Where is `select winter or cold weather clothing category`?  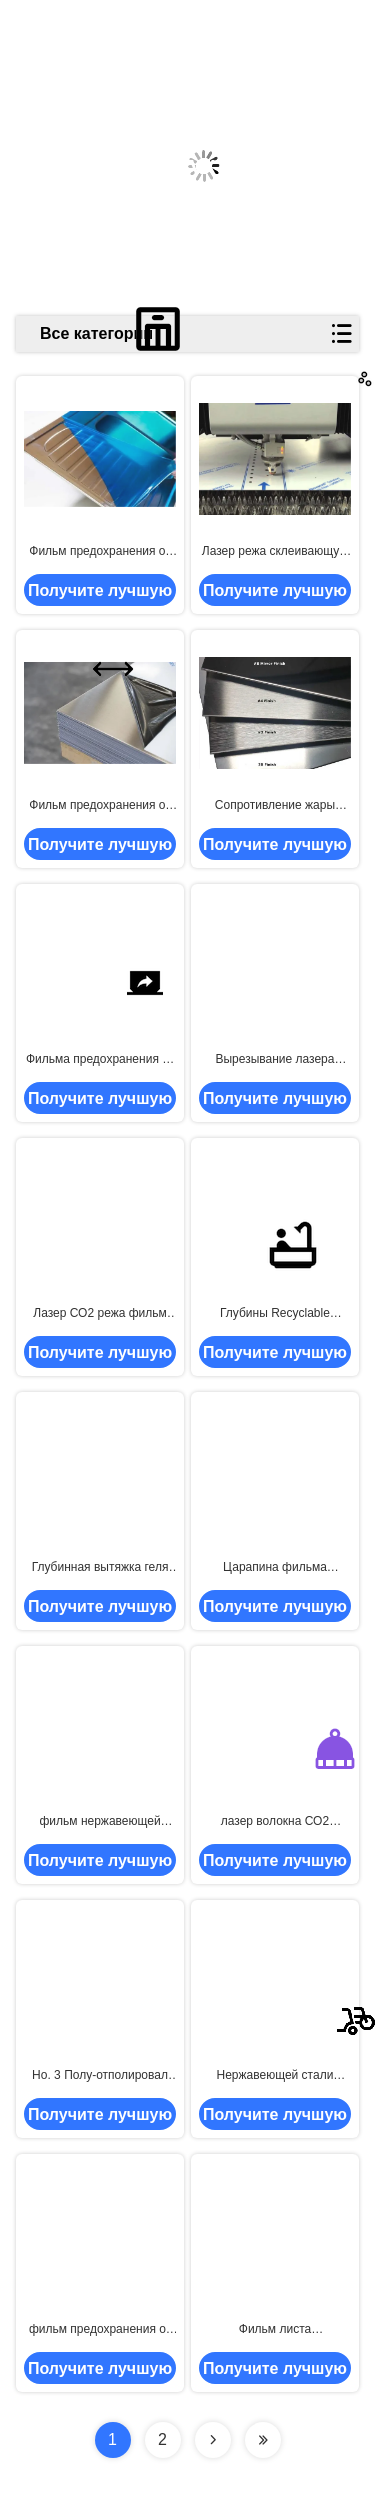
select winter or cold weather clothing category is located at coordinates (335, 1751).